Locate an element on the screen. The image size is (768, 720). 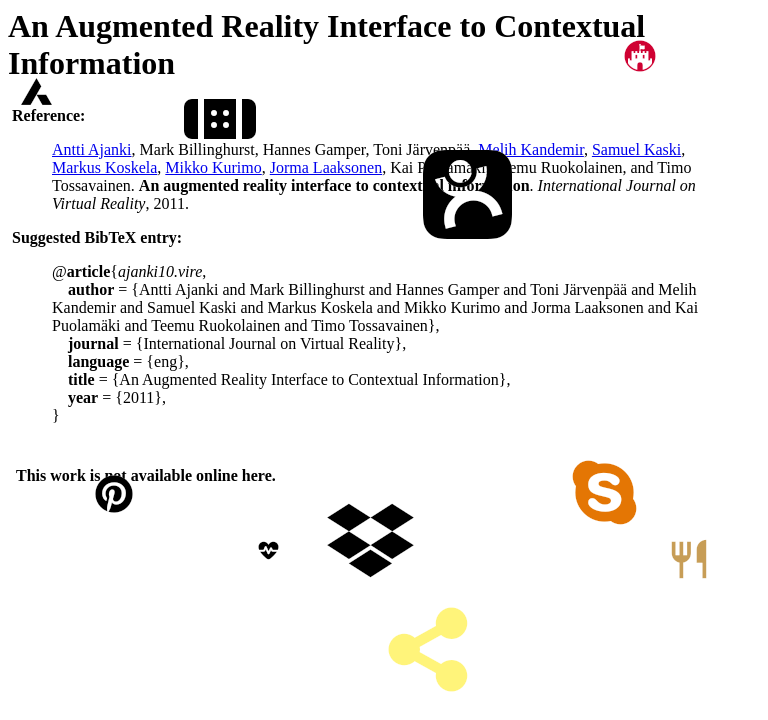
share content with others is located at coordinates (430, 649).